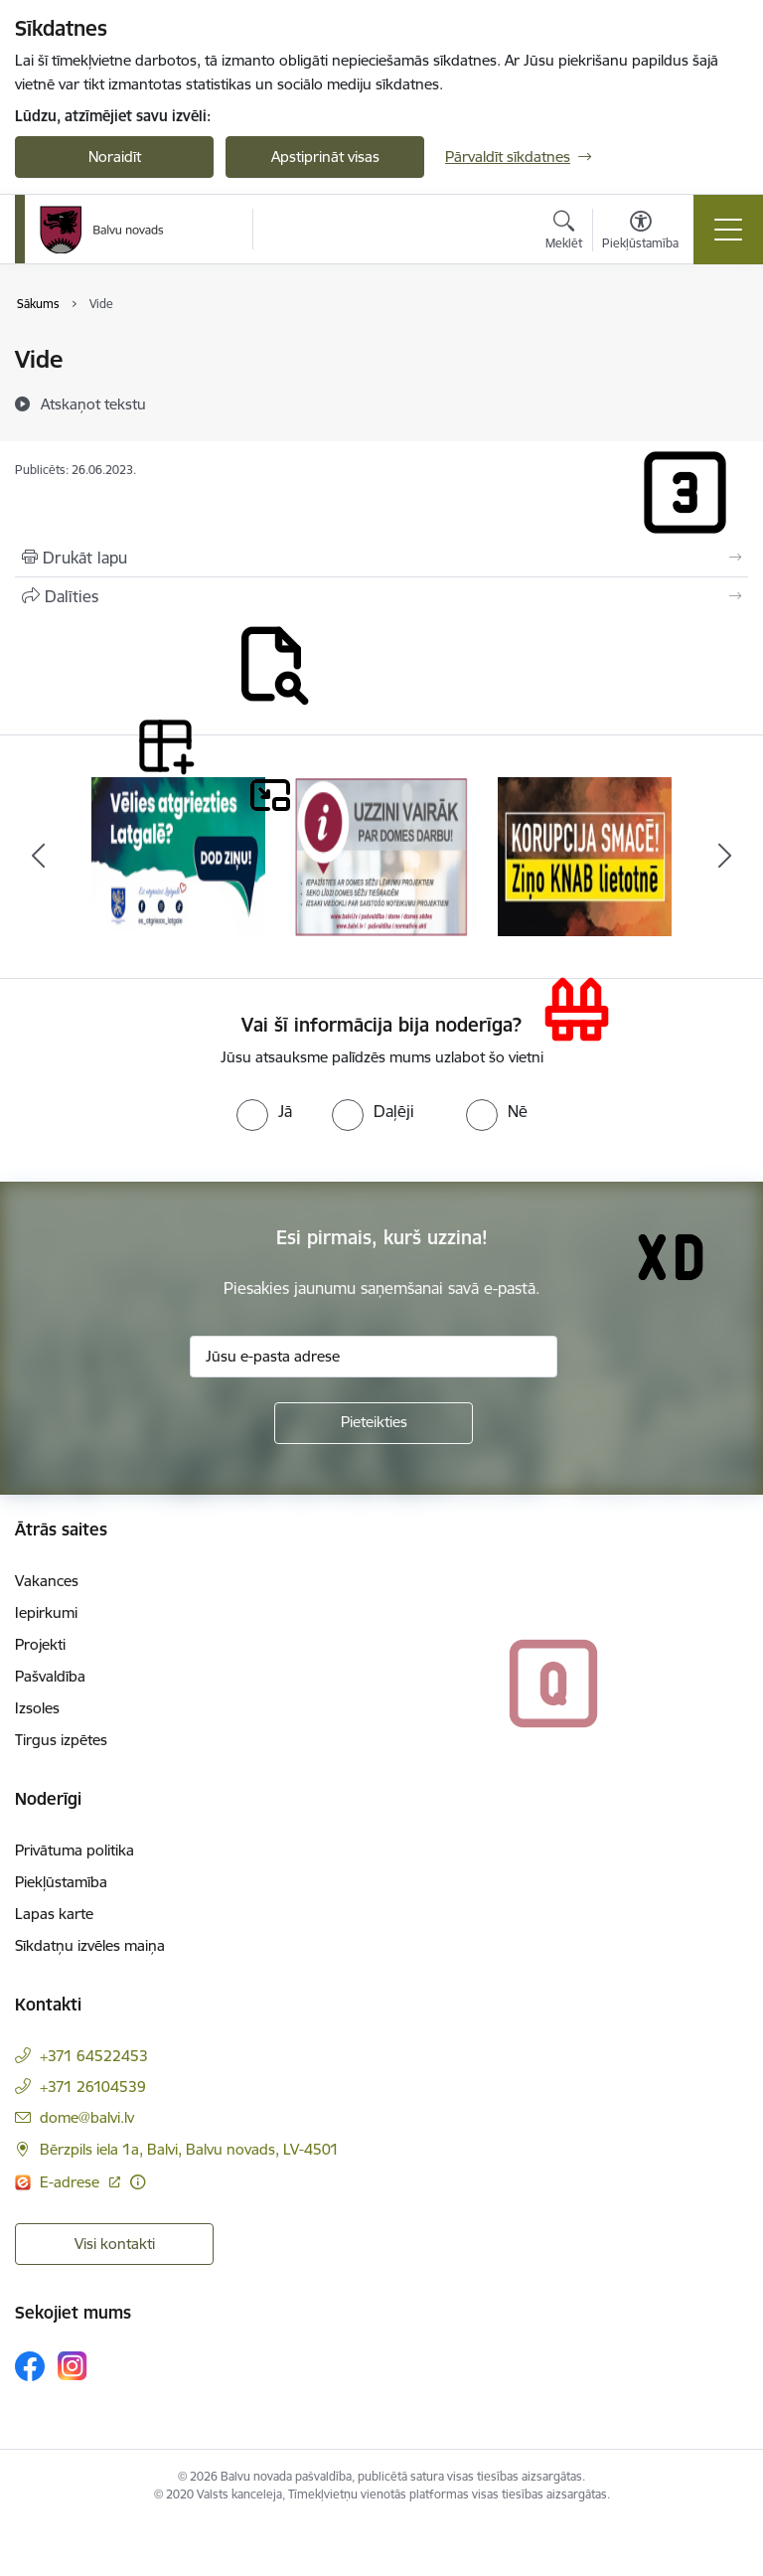 The height and width of the screenshot is (2576, 763). What do you see at coordinates (685, 492) in the screenshot?
I see `select option 3 from a numbered list` at bounding box center [685, 492].